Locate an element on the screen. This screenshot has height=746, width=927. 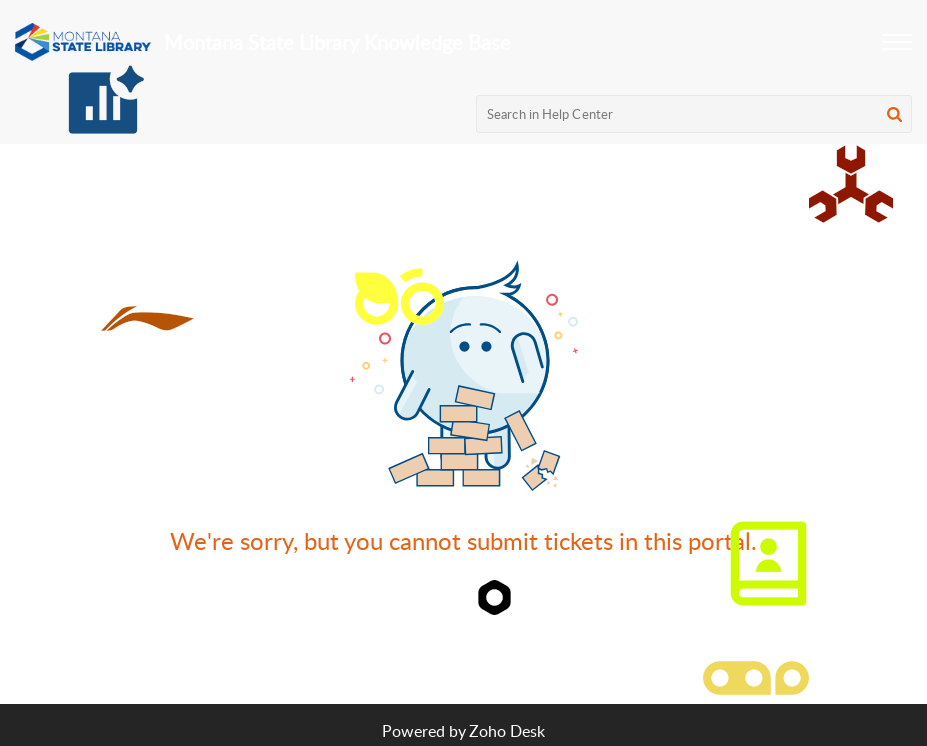
open medusa commerce dashboard is located at coordinates (494, 597).